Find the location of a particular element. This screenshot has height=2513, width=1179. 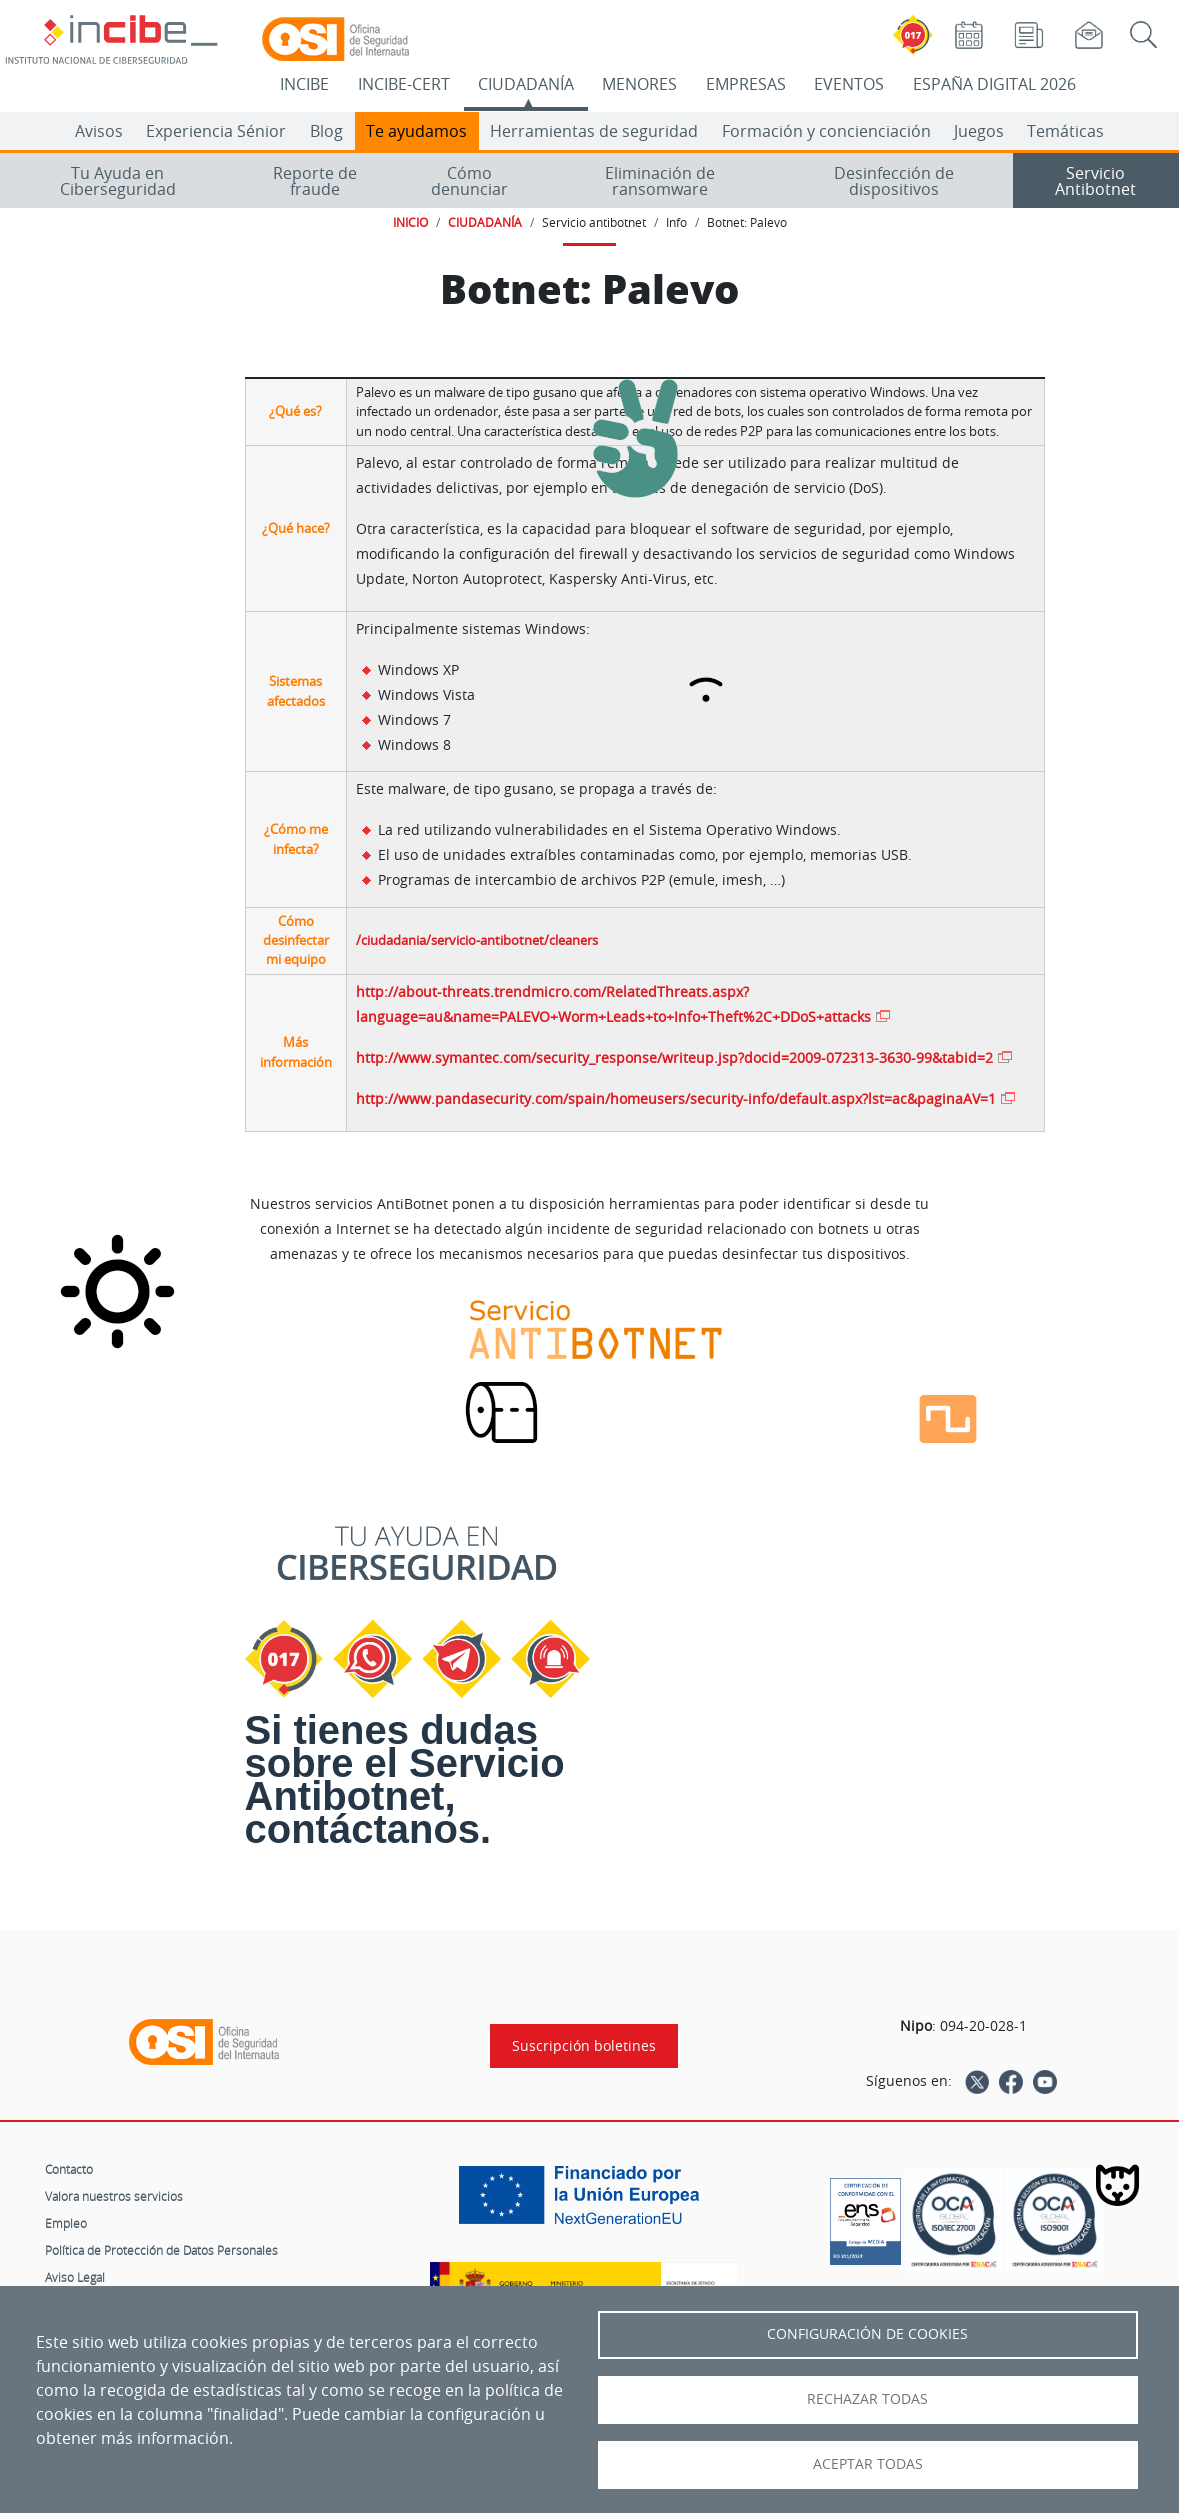

send a peace sign or friendly gesture is located at coordinates (635, 438).